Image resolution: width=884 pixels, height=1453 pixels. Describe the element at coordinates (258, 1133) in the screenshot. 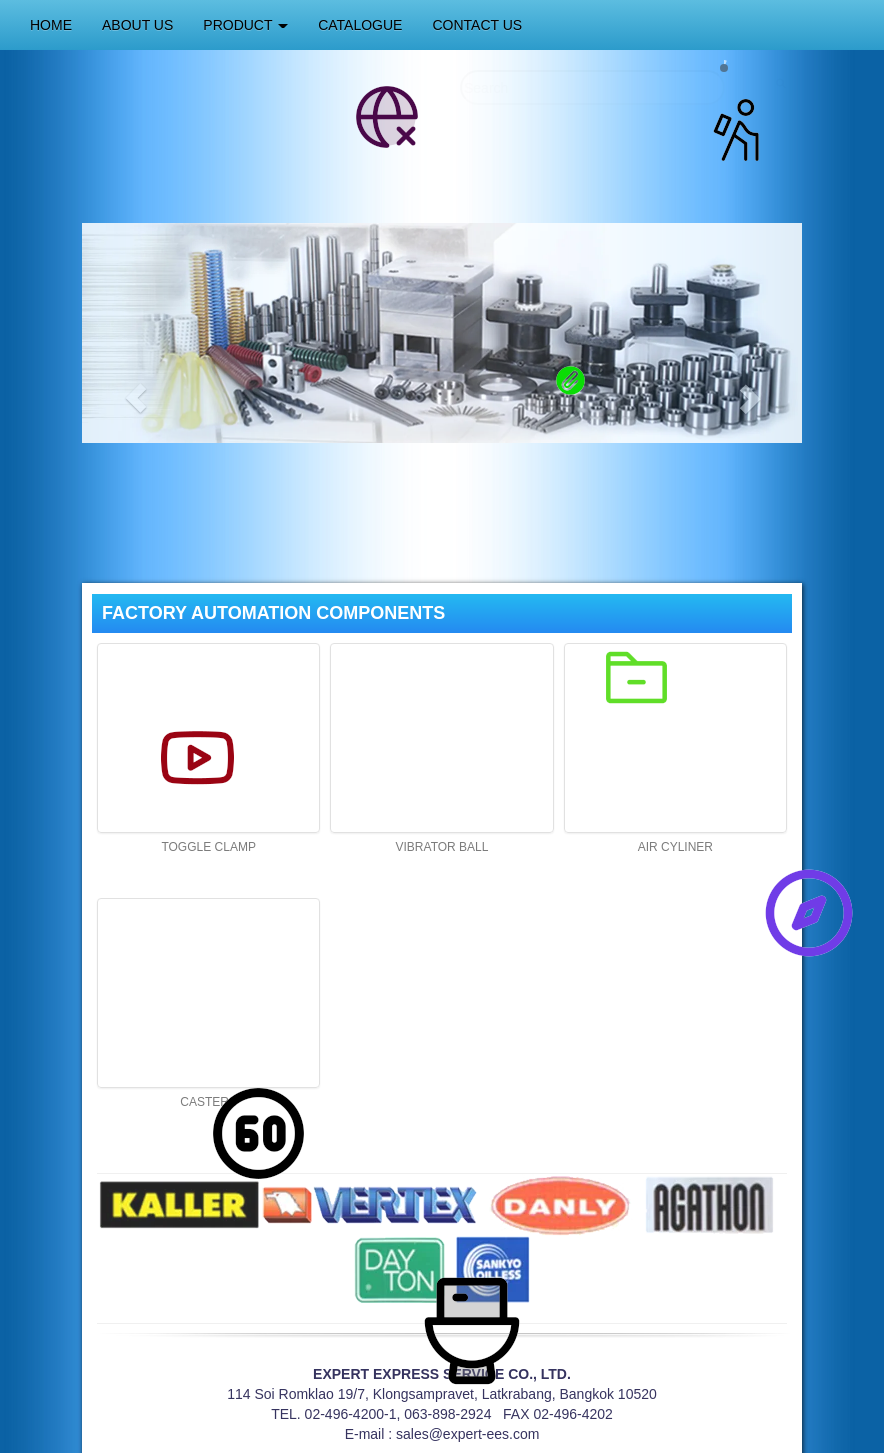

I see `set a 60-second timer` at that location.